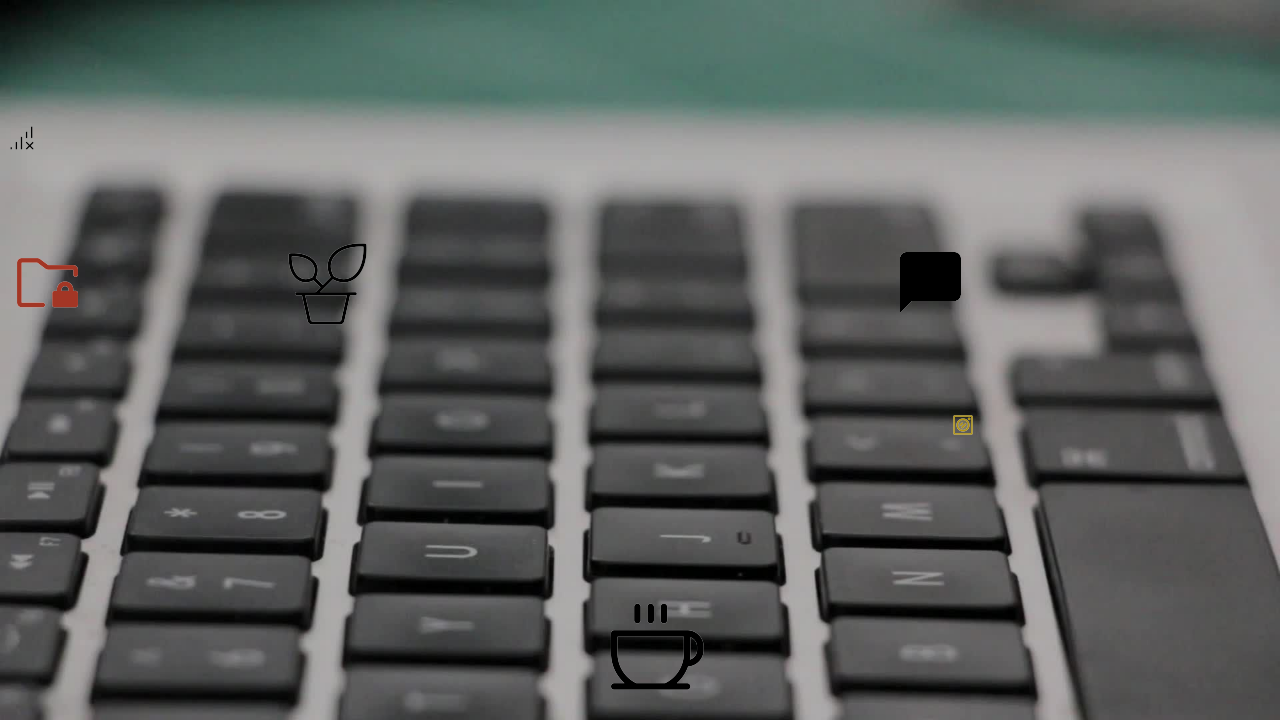 The image size is (1280, 720). I want to click on find nearby coffee shops, so click(654, 650).